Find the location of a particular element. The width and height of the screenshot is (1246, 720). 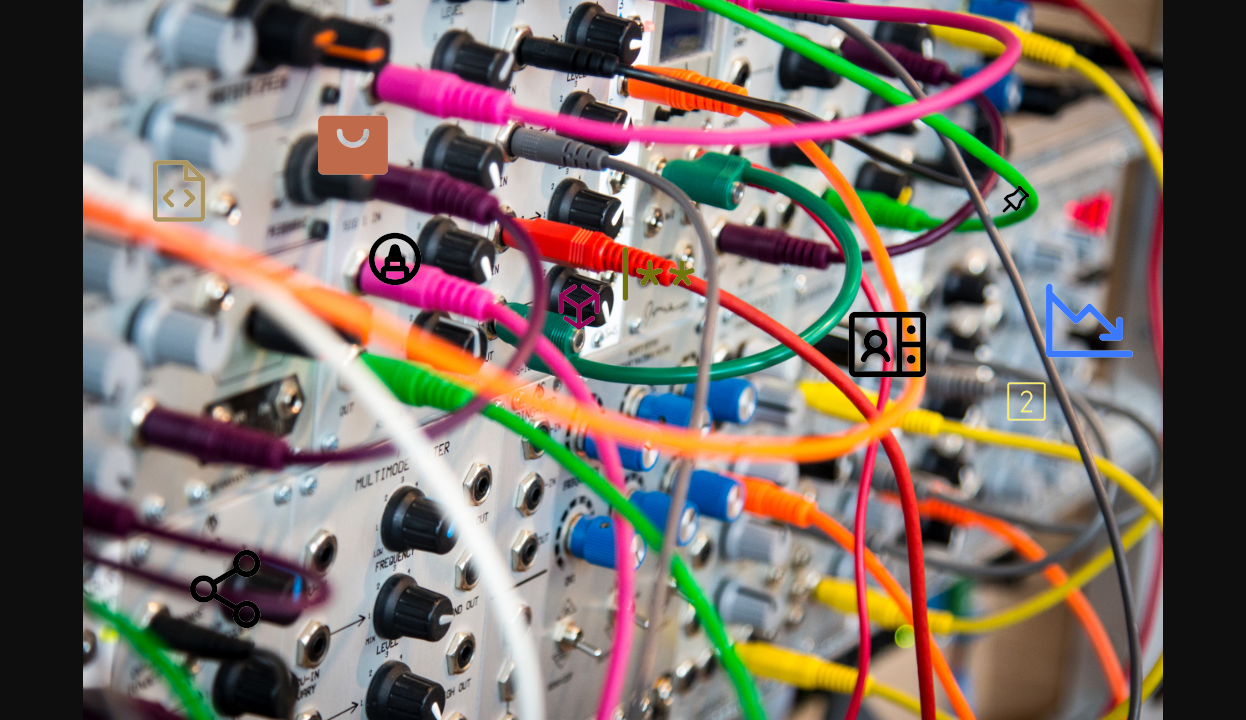

pin item to keep it visible is located at coordinates (1015, 199).